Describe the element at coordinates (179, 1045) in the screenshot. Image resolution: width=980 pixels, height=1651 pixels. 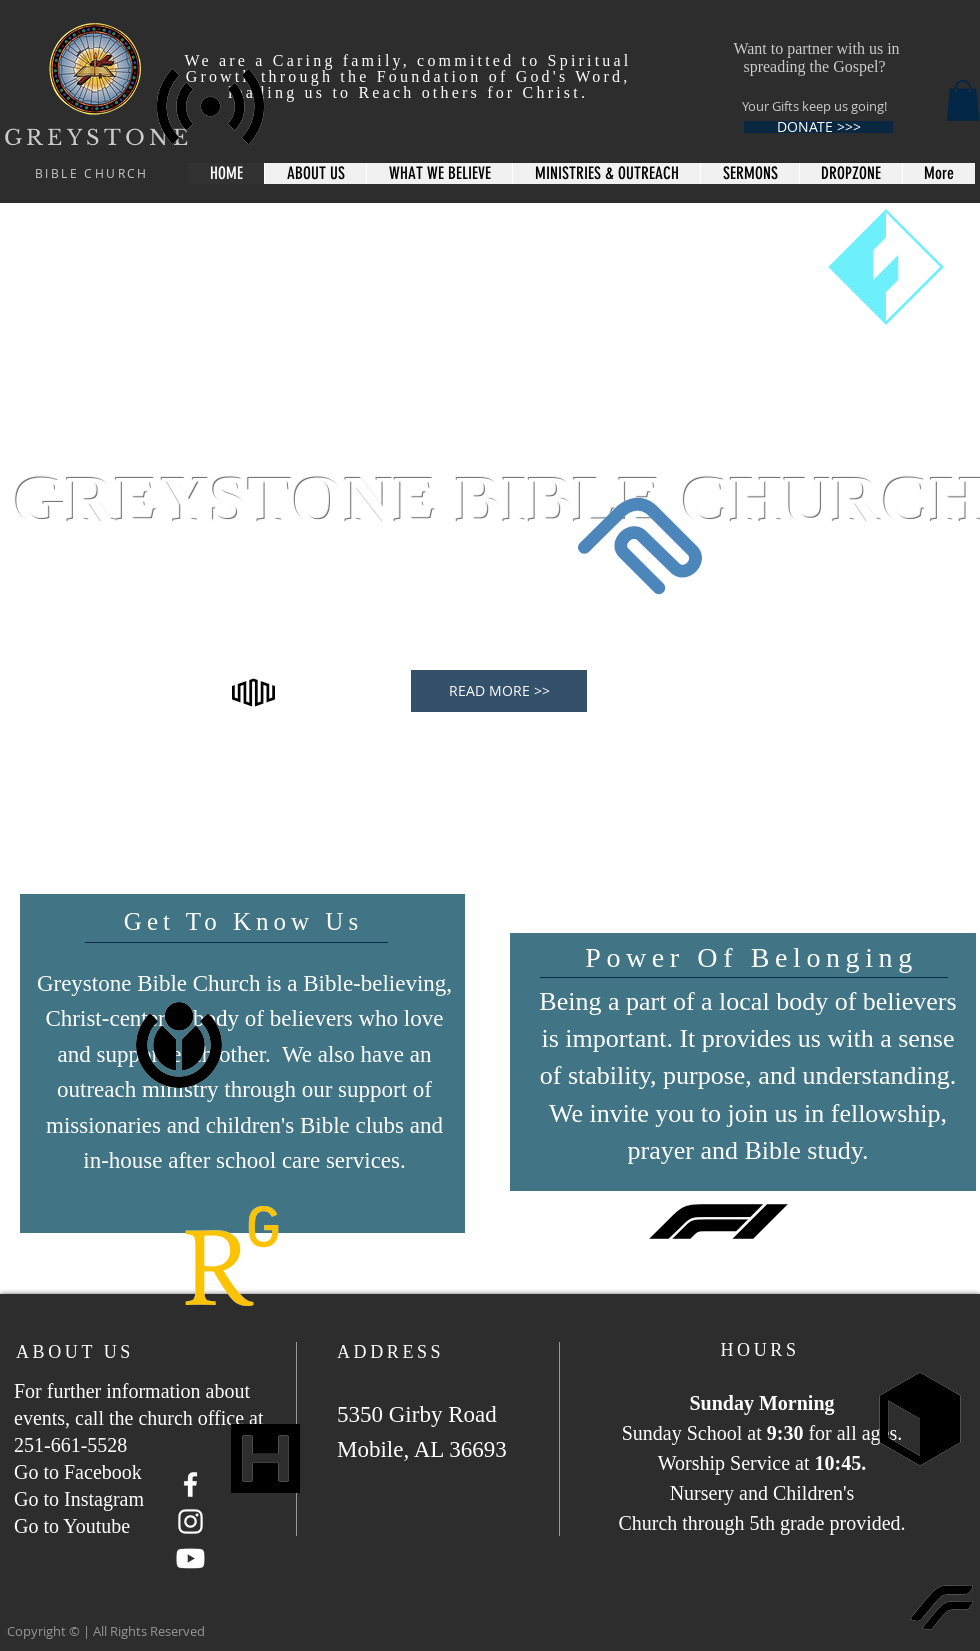
I see `visit the Wikimedia Foundation website` at that location.